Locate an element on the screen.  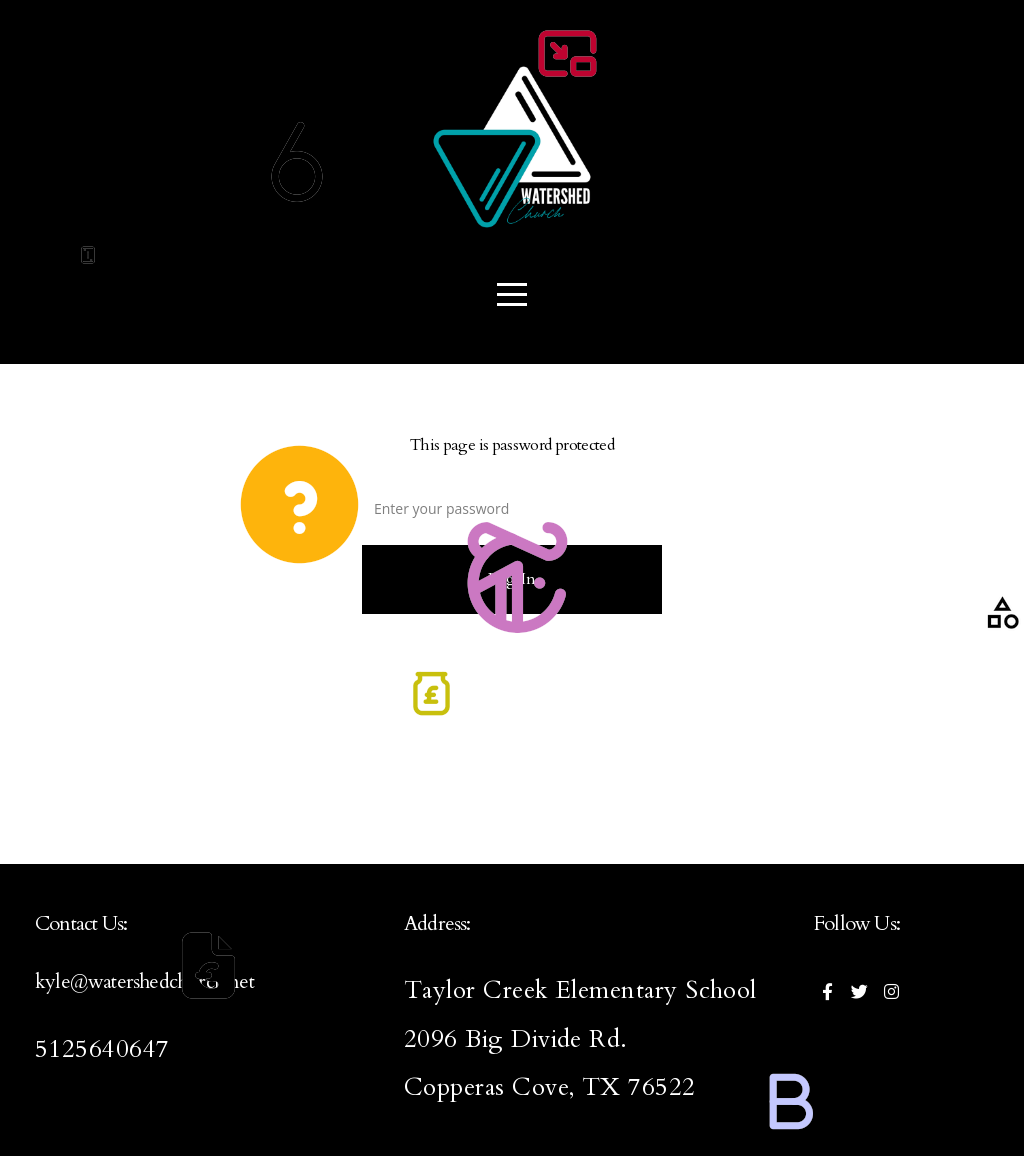
donate or tip in pounds is located at coordinates (431, 692).